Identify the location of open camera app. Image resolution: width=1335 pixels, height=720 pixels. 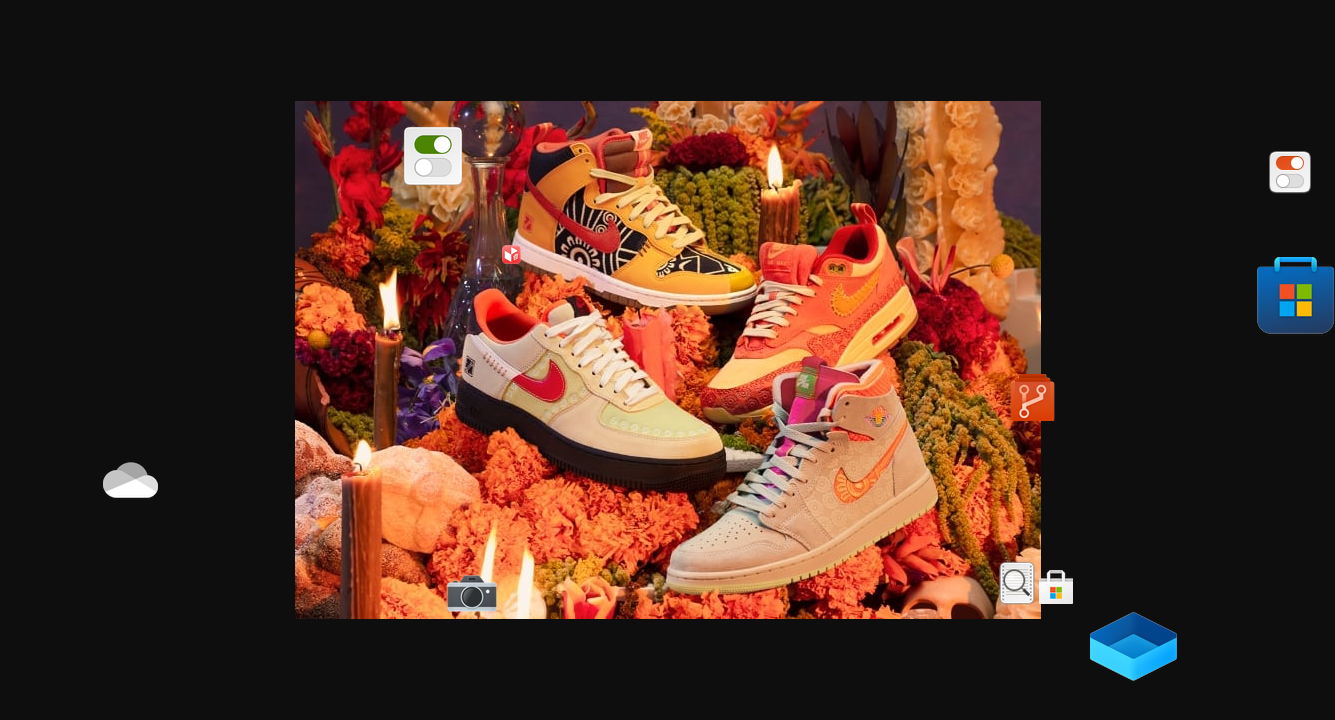
(472, 593).